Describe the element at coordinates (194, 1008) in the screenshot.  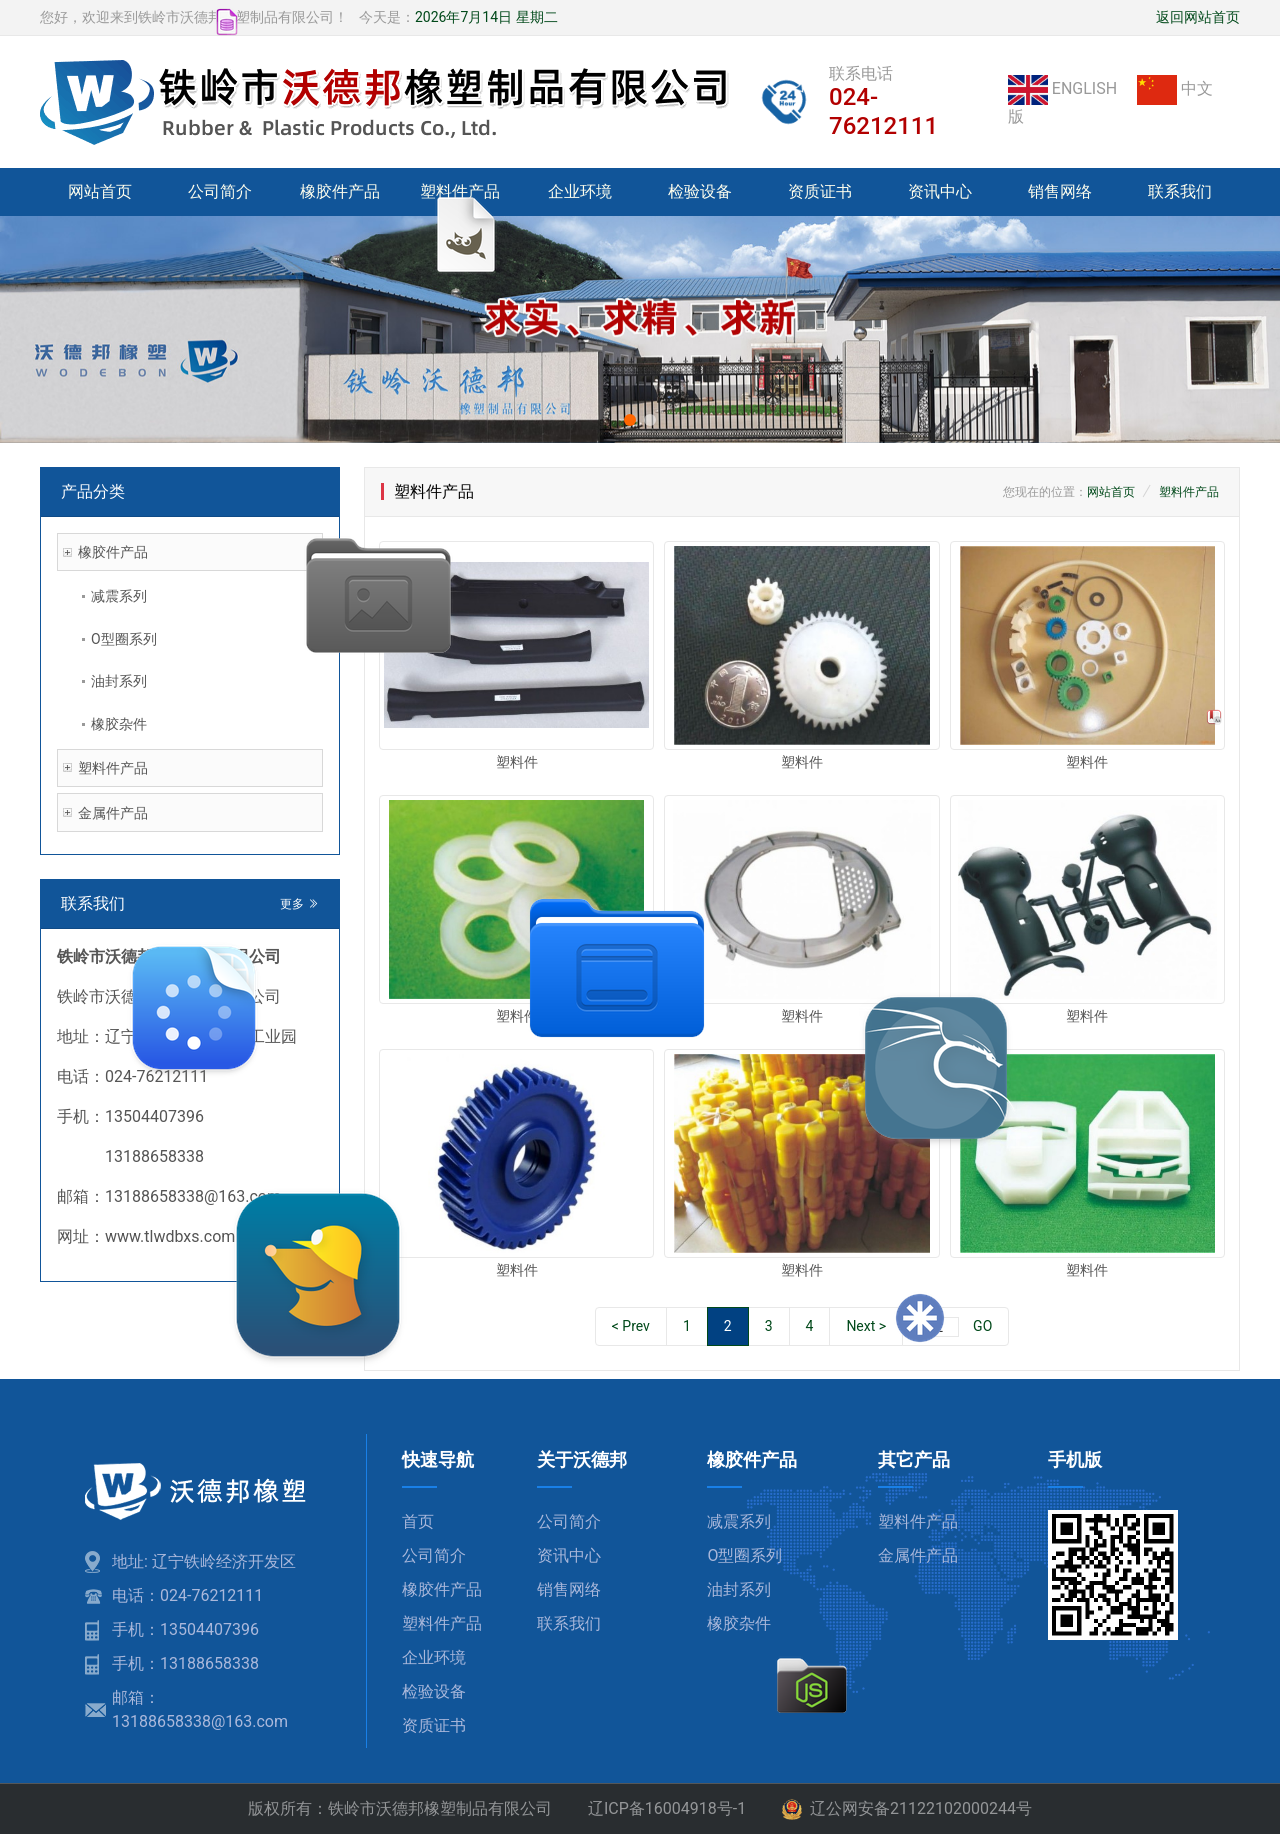
I see `open system preferences or settings app` at that location.